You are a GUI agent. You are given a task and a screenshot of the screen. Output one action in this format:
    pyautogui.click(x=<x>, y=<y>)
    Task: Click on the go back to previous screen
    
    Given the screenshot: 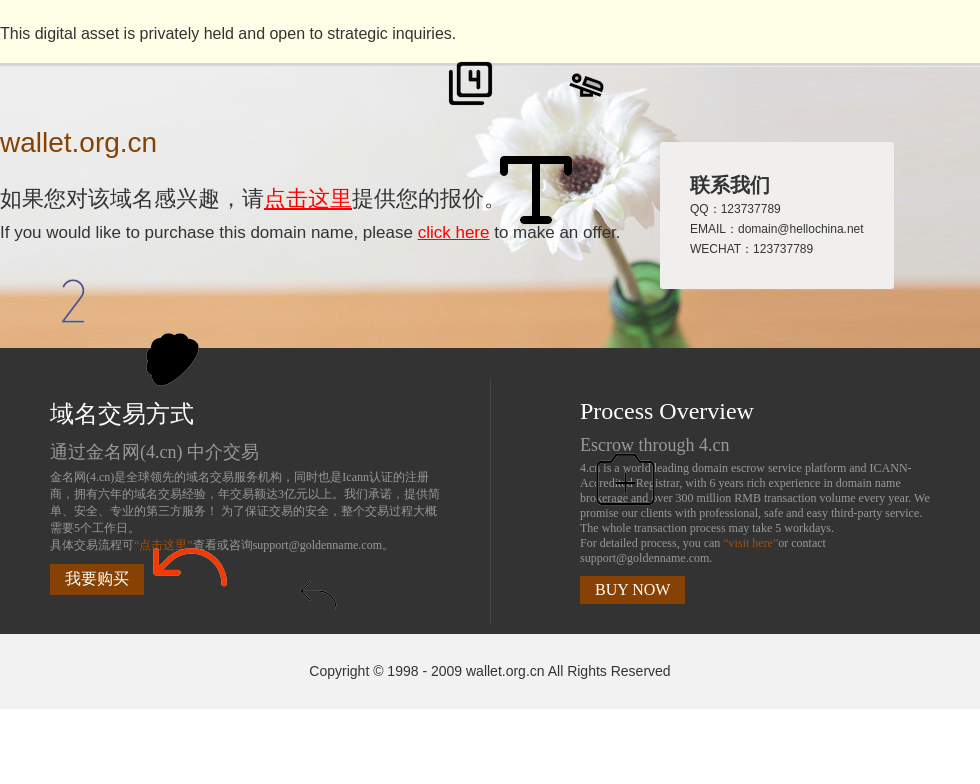 What is the action you would take?
    pyautogui.click(x=318, y=595)
    